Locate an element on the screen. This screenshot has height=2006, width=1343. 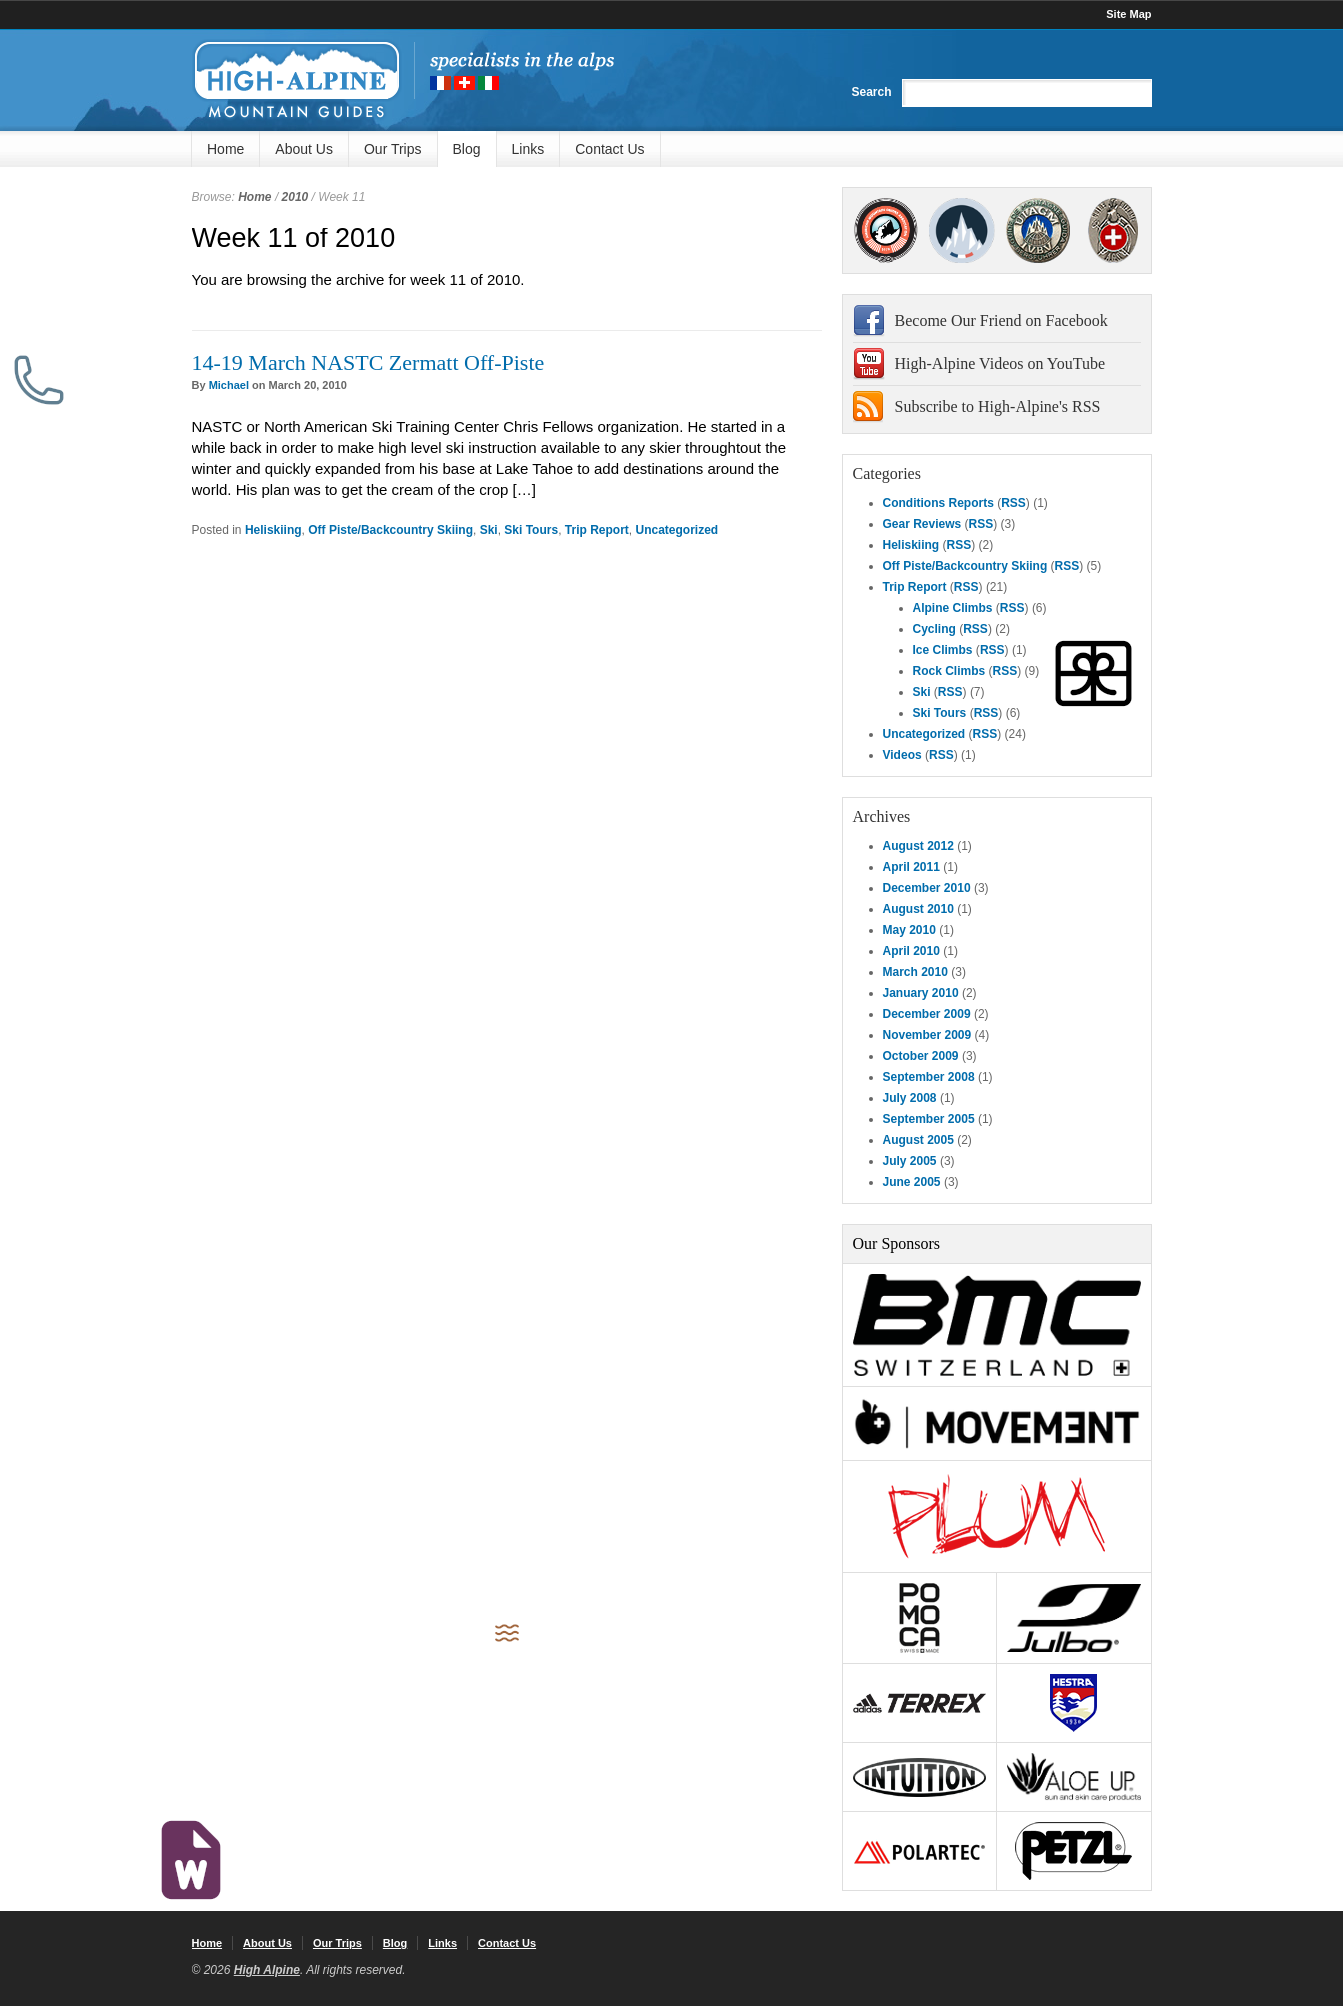
make a phone call is located at coordinates (39, 380).